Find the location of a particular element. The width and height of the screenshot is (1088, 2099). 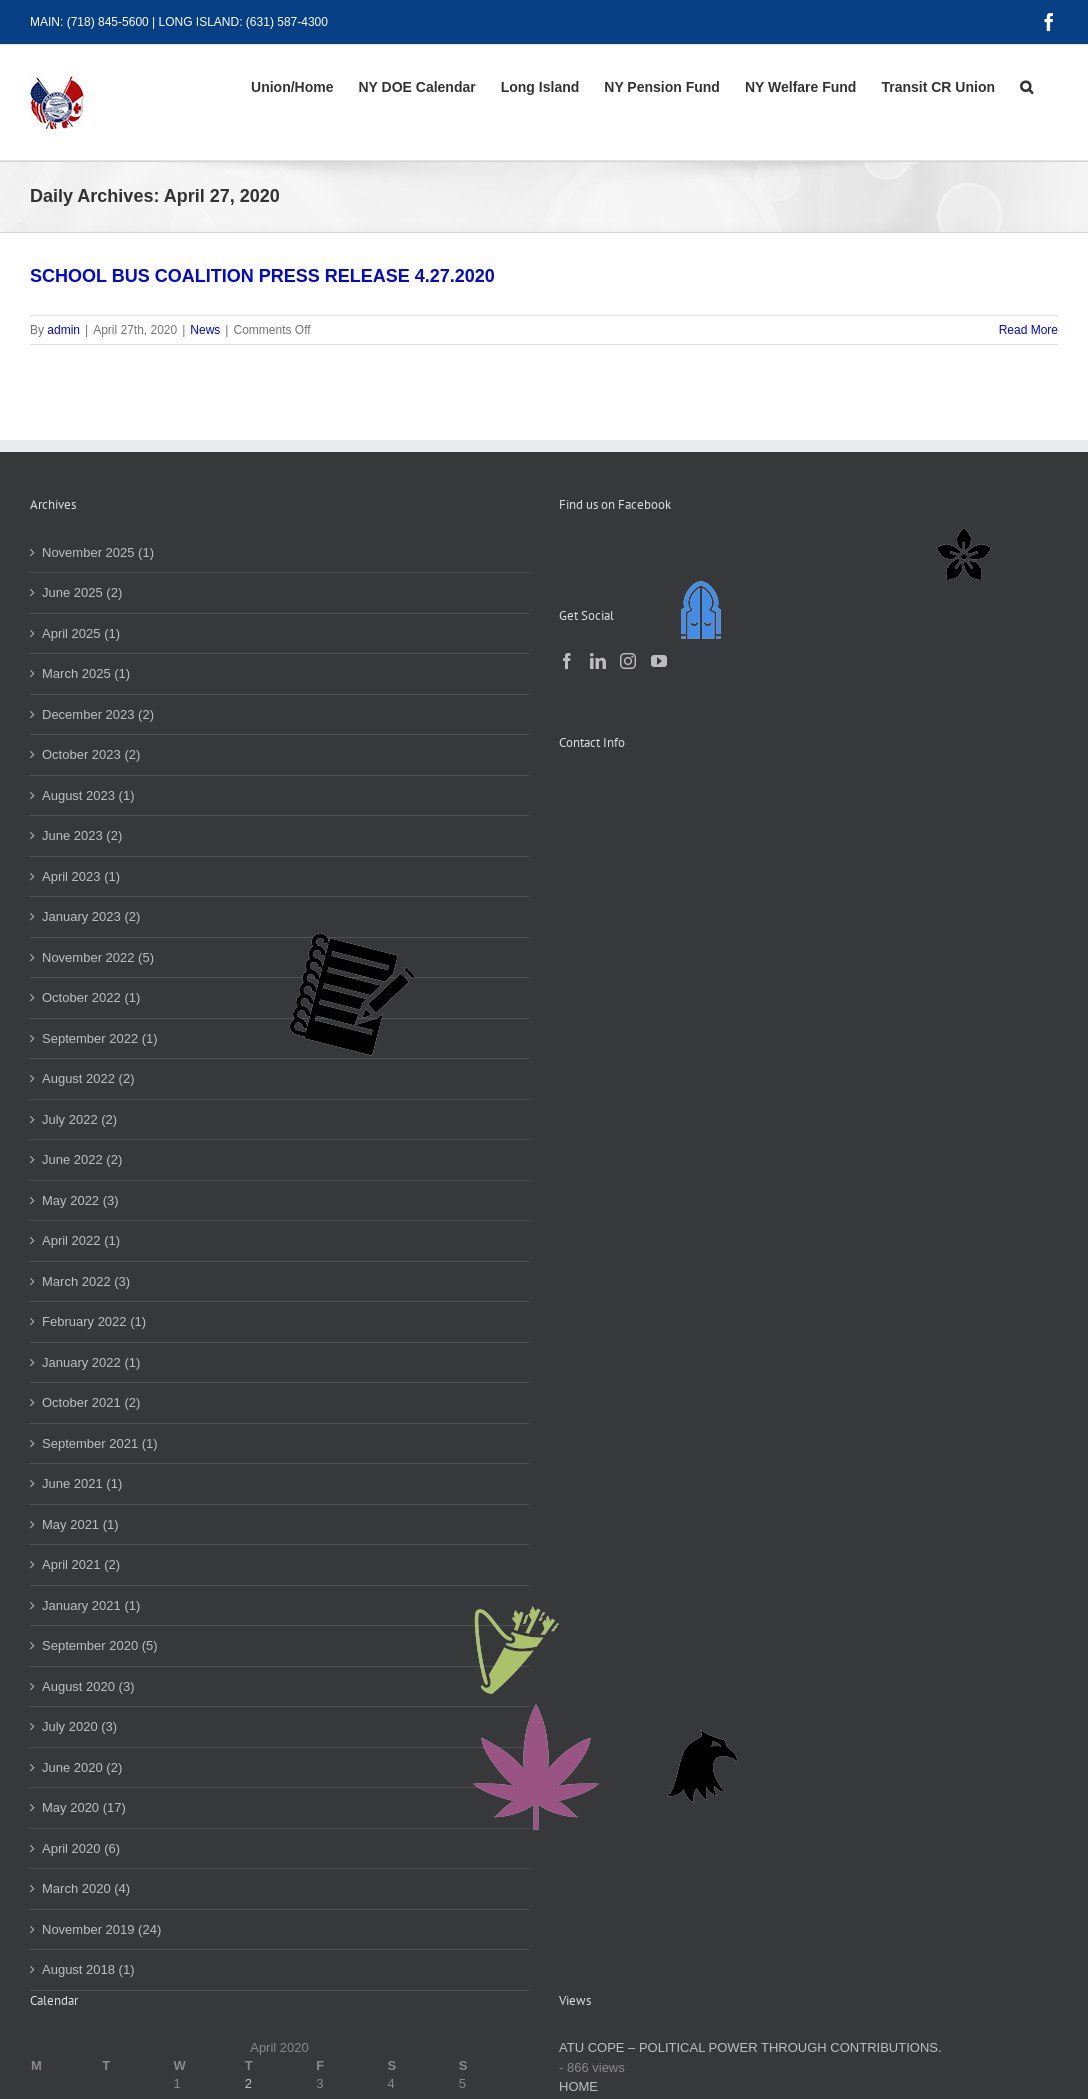

browse hemp or cannabis-related products is located at coordinates (536, 1767).